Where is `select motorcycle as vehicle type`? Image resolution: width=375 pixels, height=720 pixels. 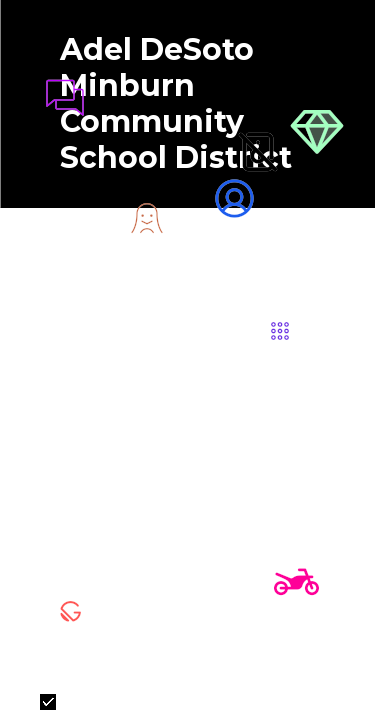
select motorcycle as vehicle type is located at coordinates (296, 582).